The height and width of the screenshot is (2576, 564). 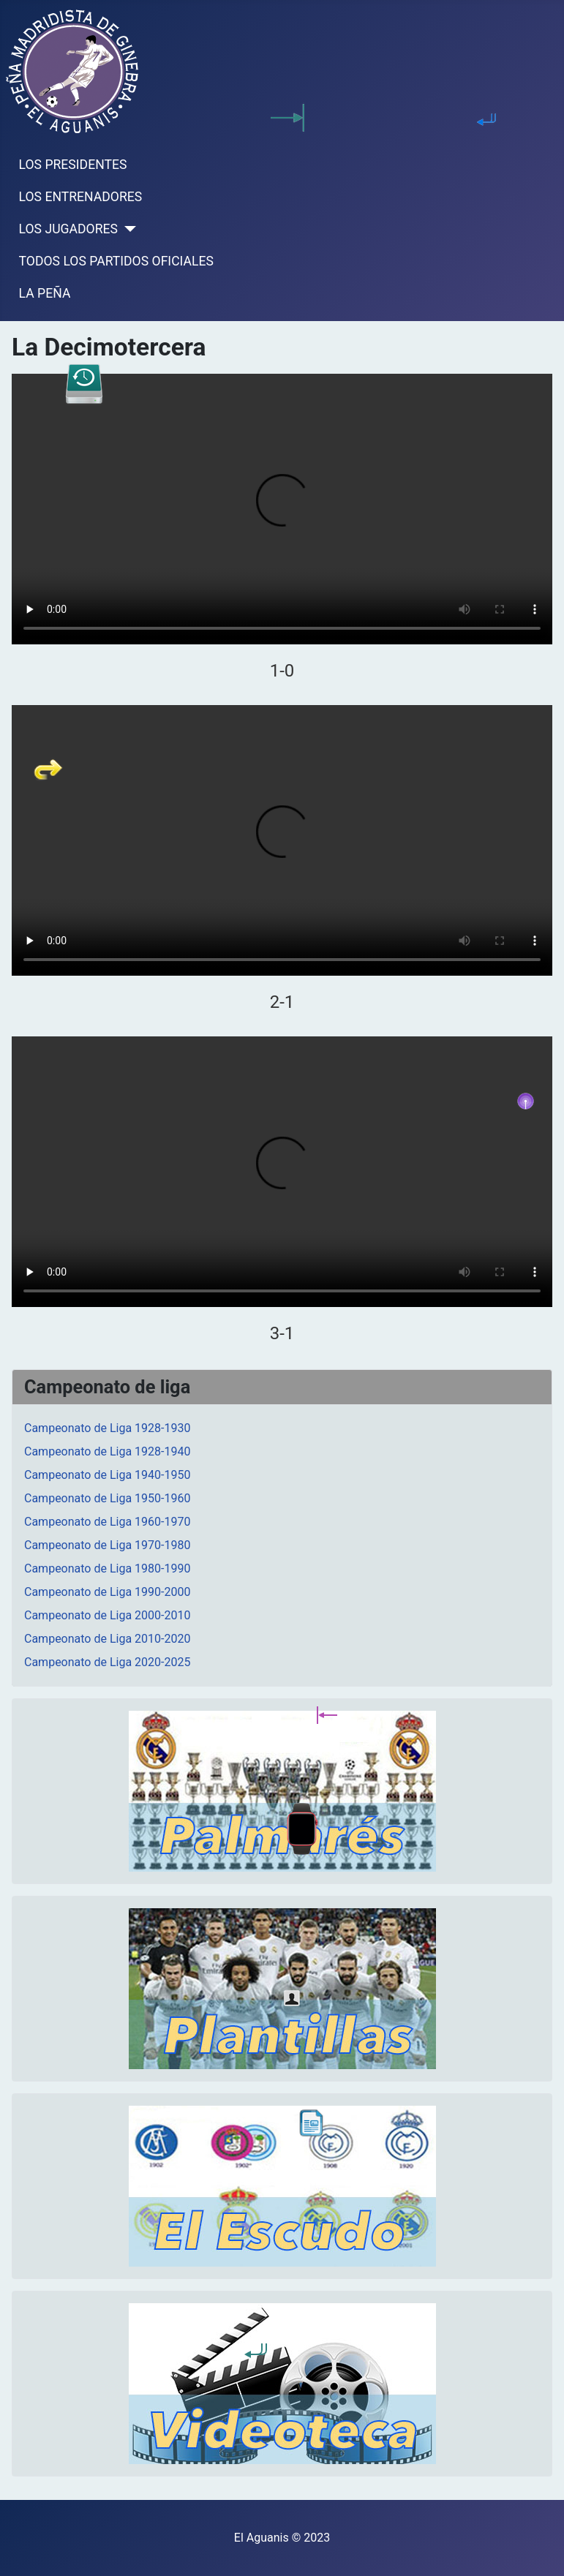 What do you see at coordinates (311, 2123) in the screenshot?
I see `libreoffice writer text template file` at bounding box center [311, 2123].